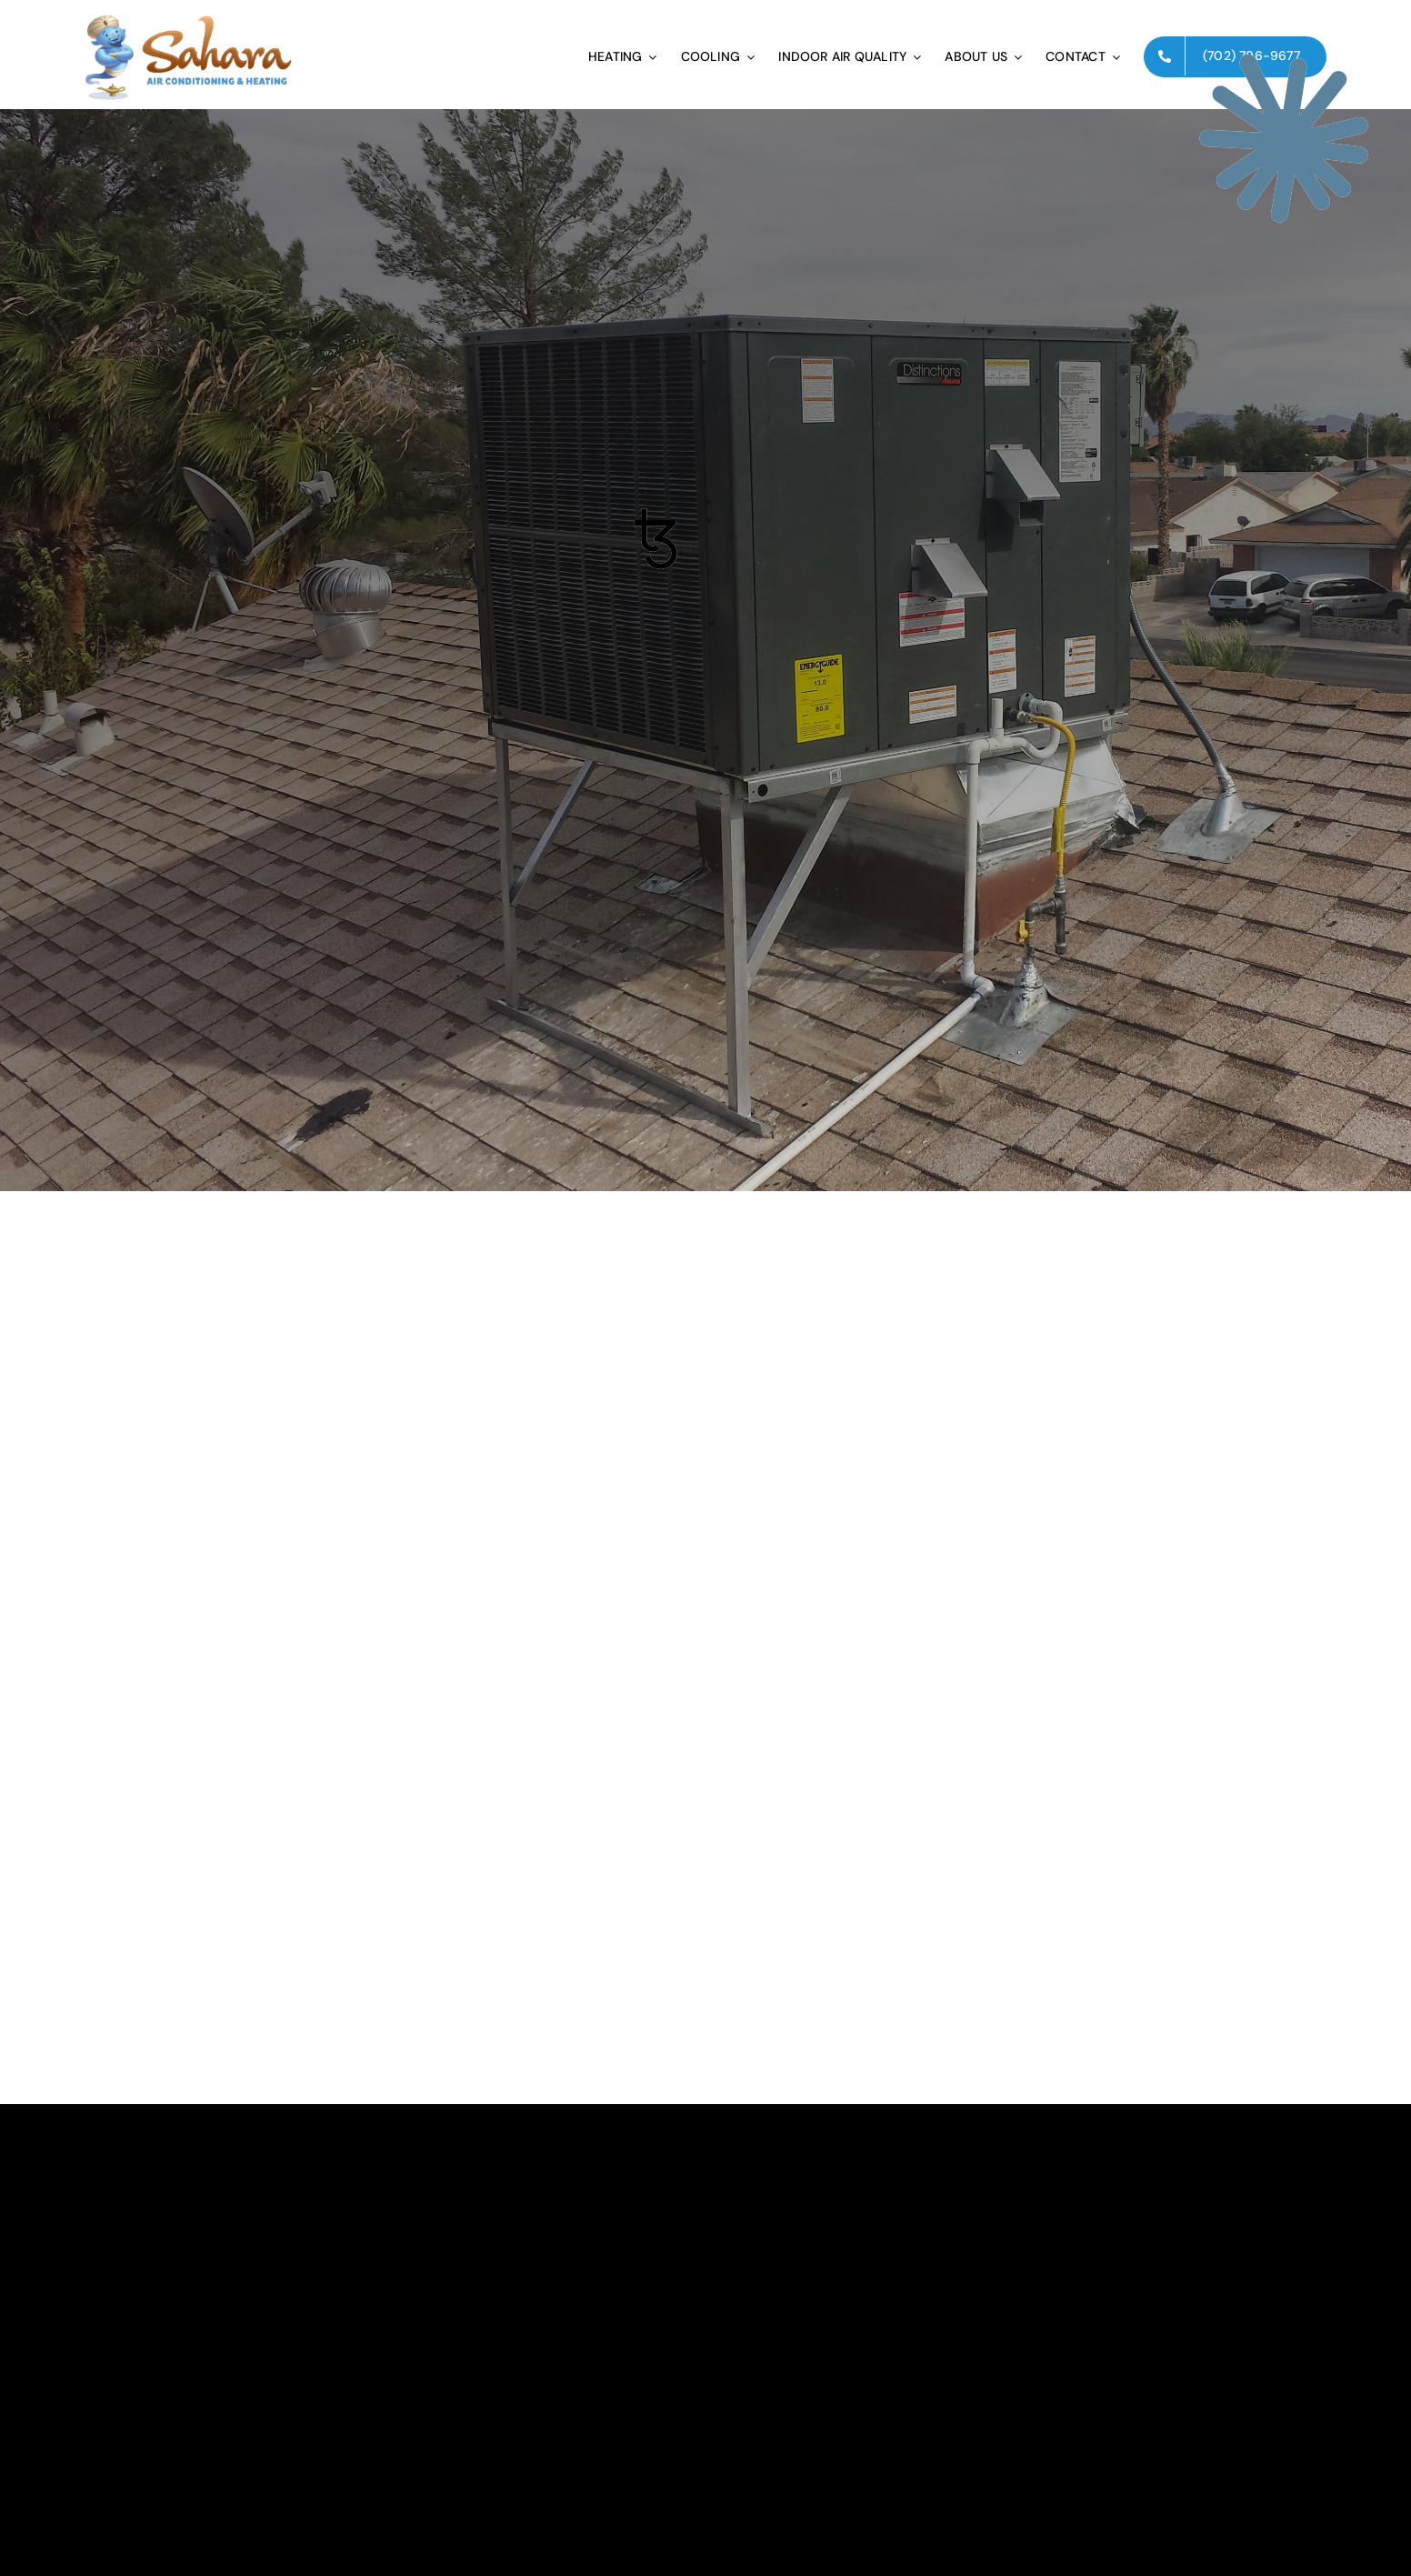 The width and height of the screenshot is (1411, 2576). What do you see at coordinates (1284, 138) in the screenshot?
I see `open the Claude AI assistant` at bounding box center [1284, 138].